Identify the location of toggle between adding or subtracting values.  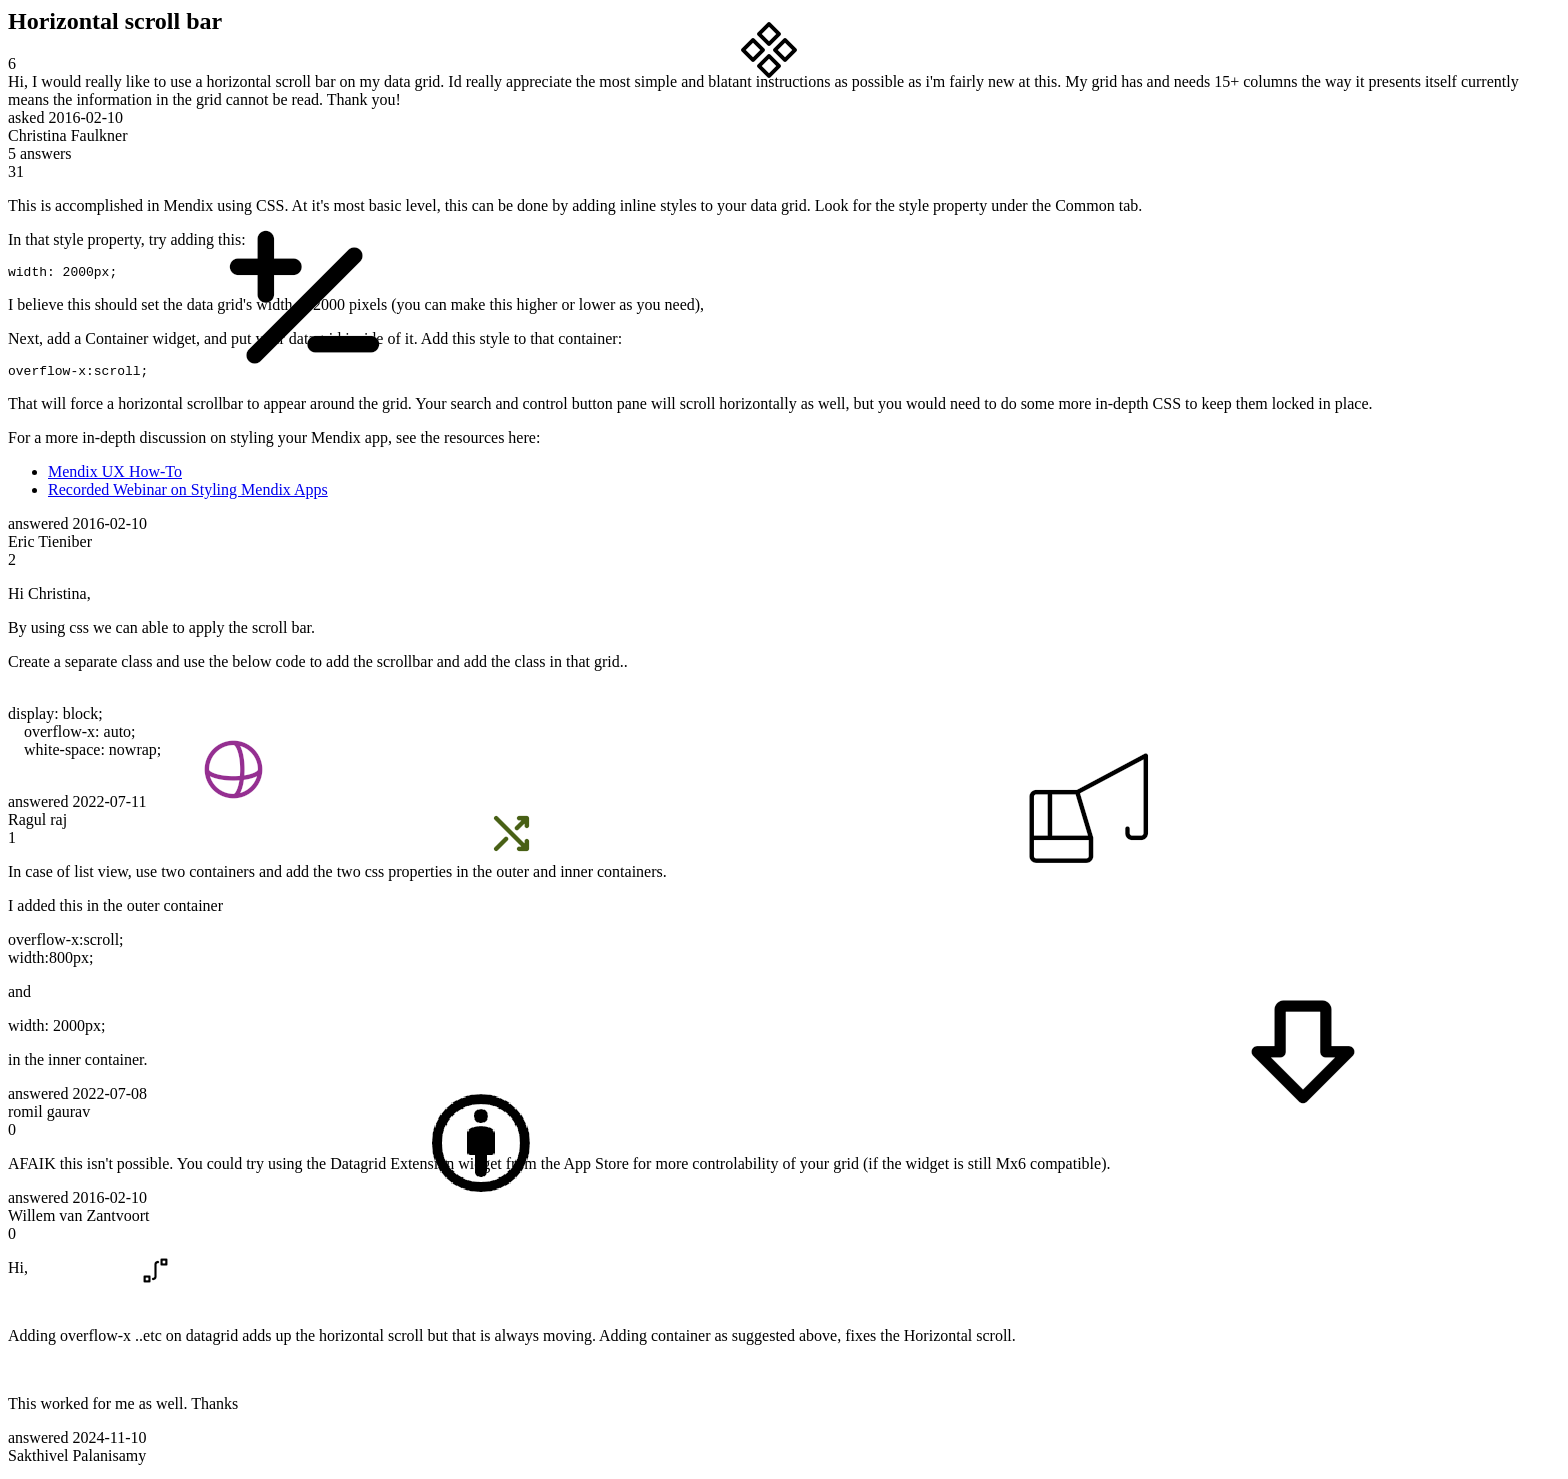
(304, 305).